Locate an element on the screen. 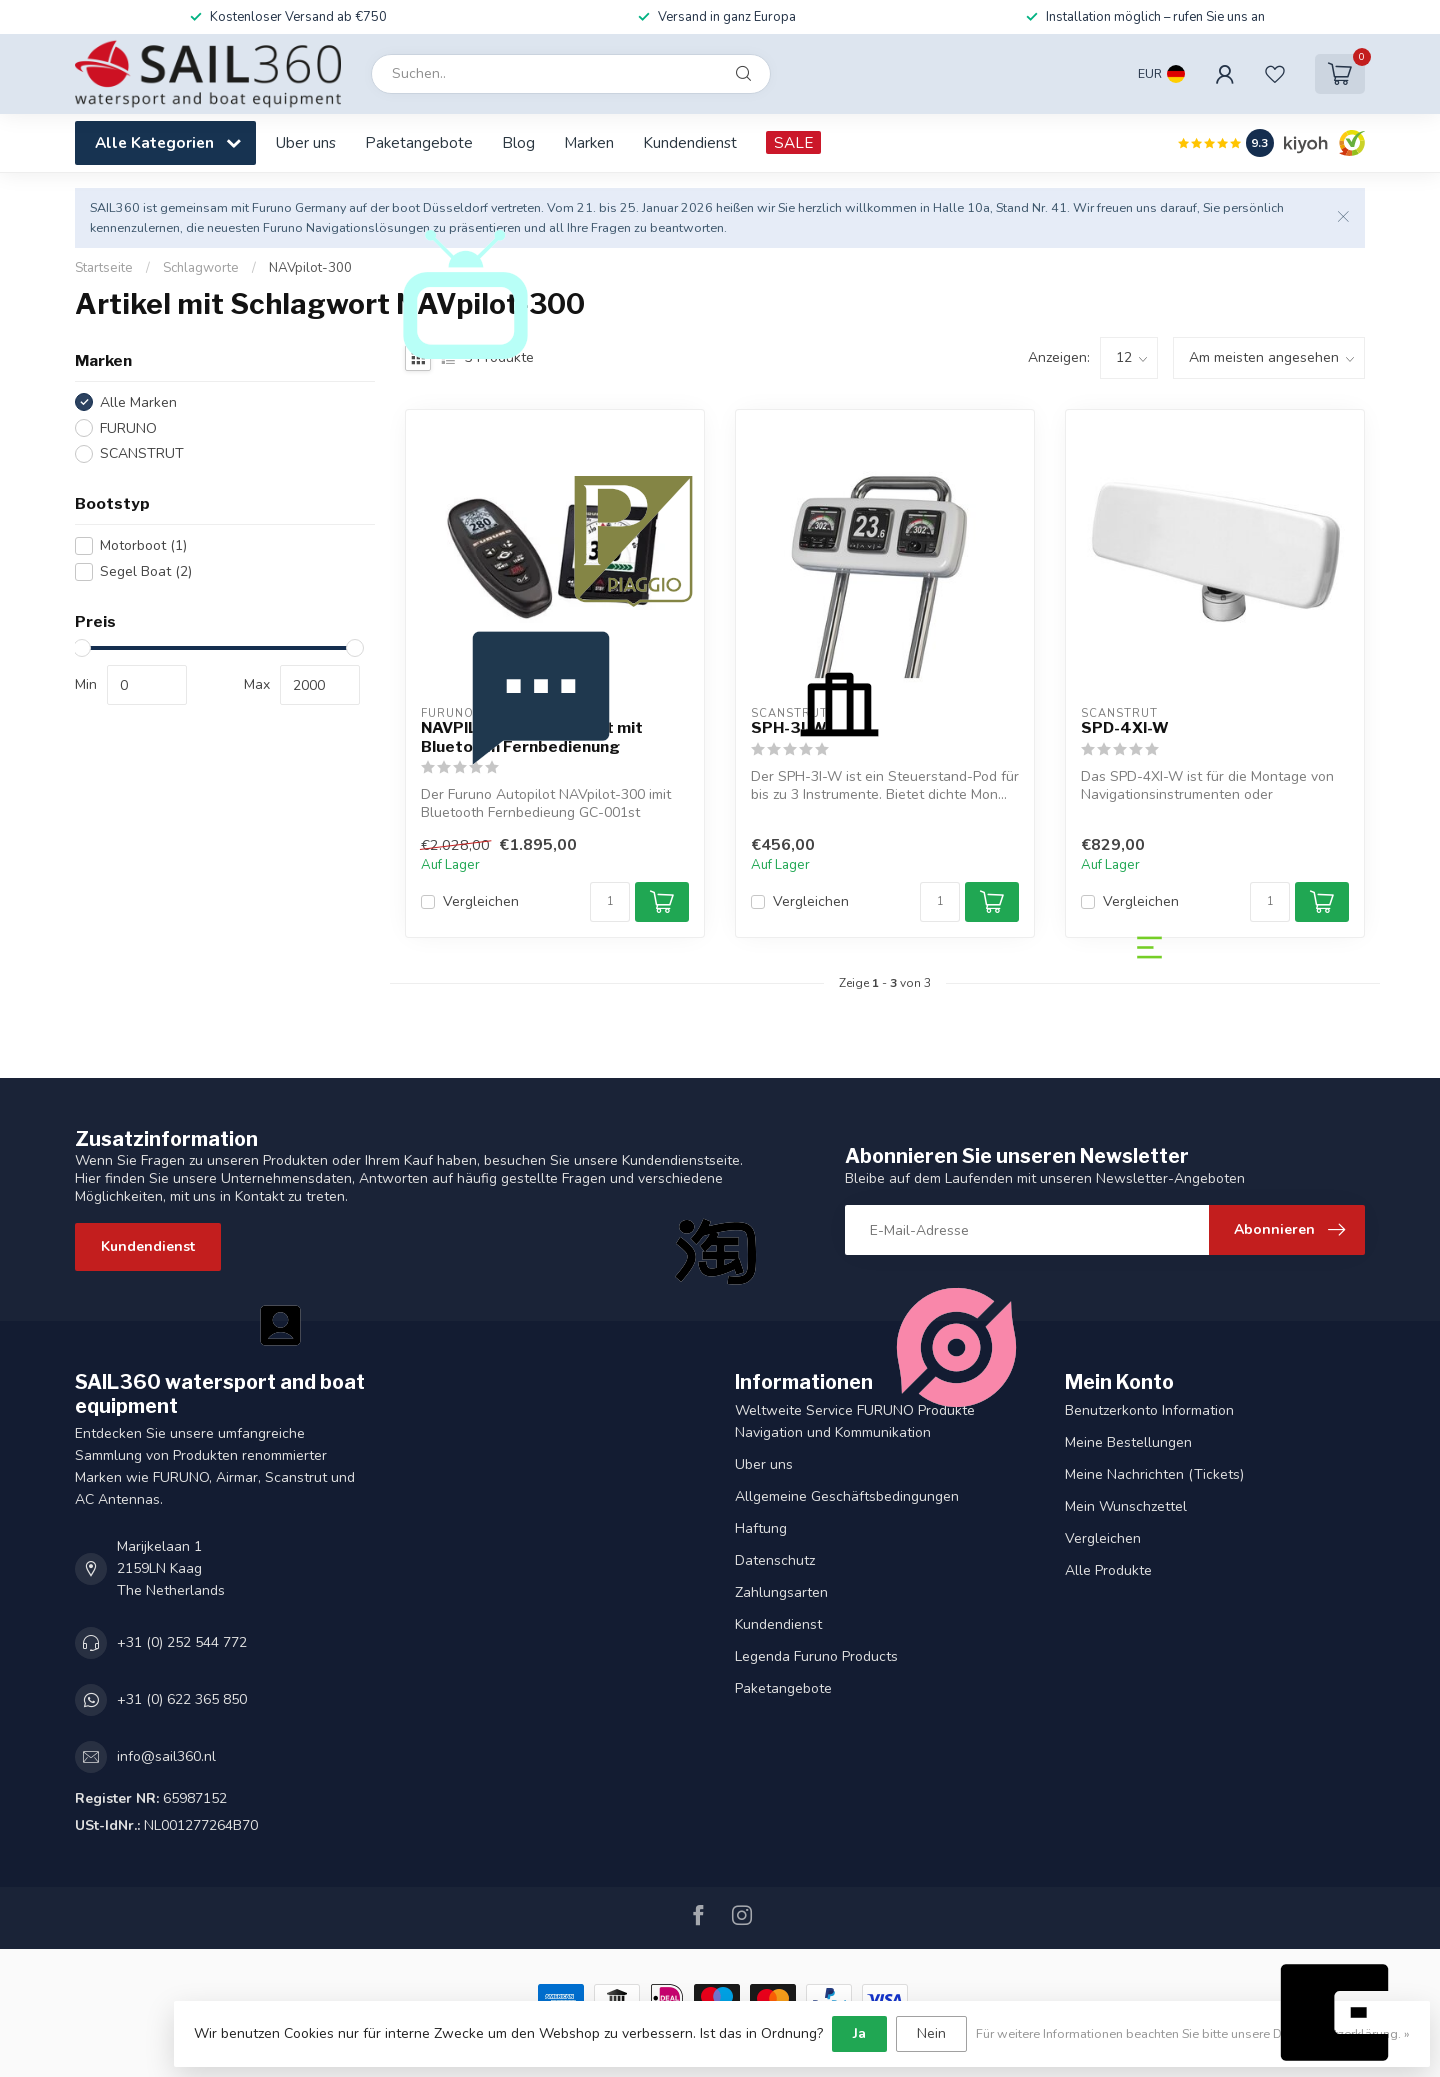  open the MyShows app is located at coordinates (465, 294).